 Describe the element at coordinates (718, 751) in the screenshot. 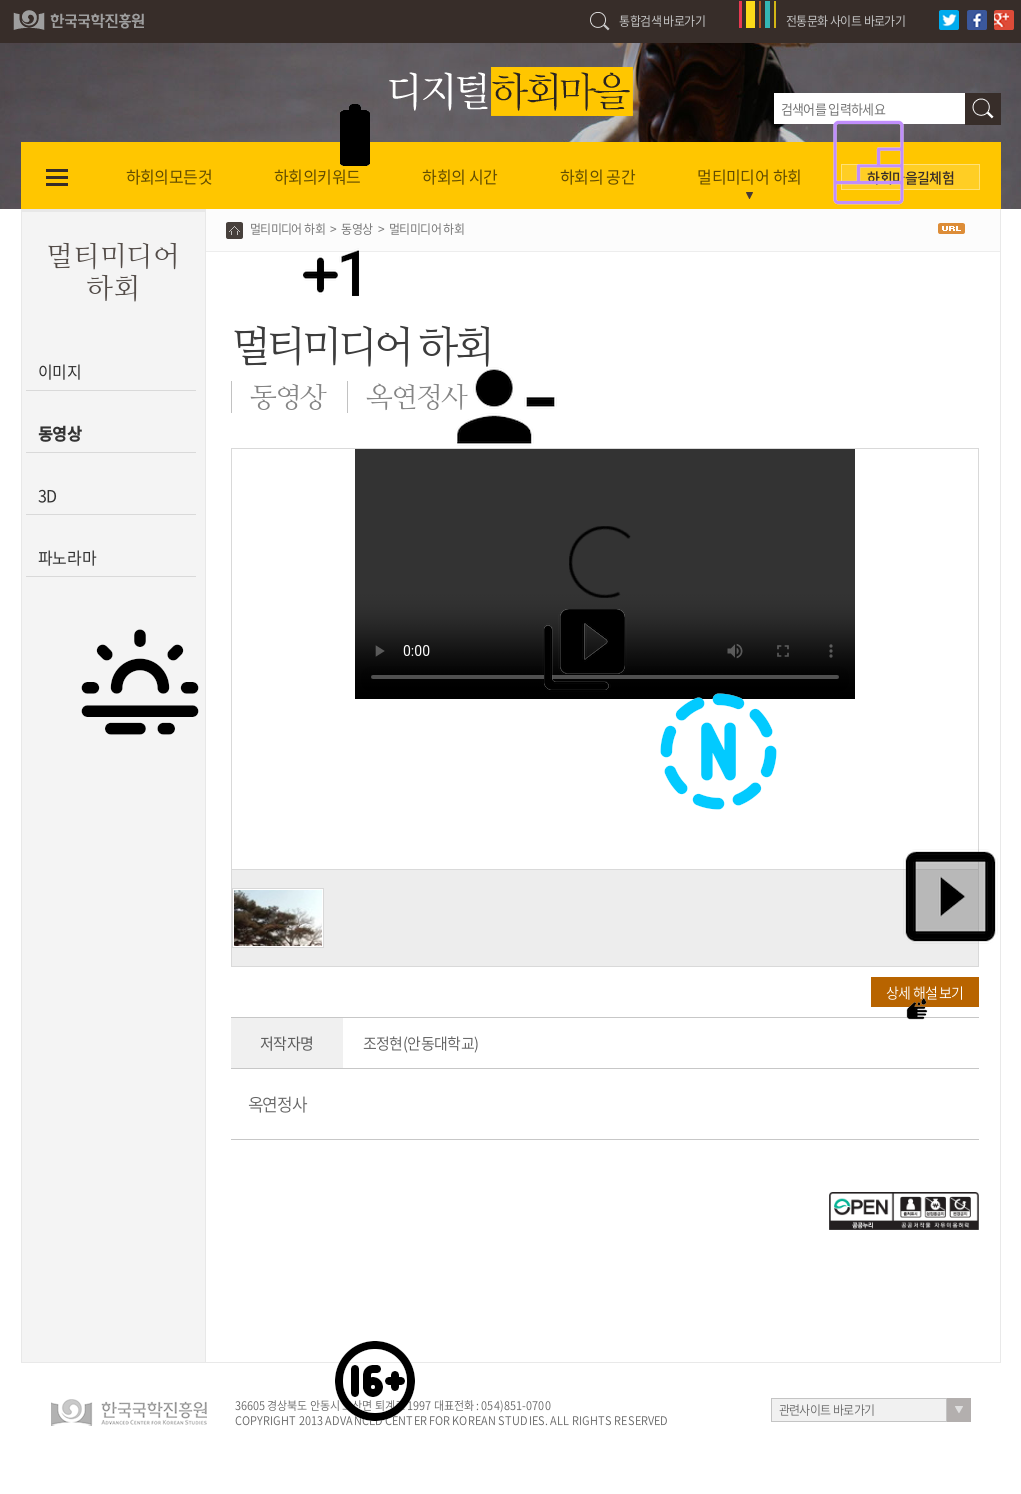

I see `indicates a draft or pending status for an item` at that location.